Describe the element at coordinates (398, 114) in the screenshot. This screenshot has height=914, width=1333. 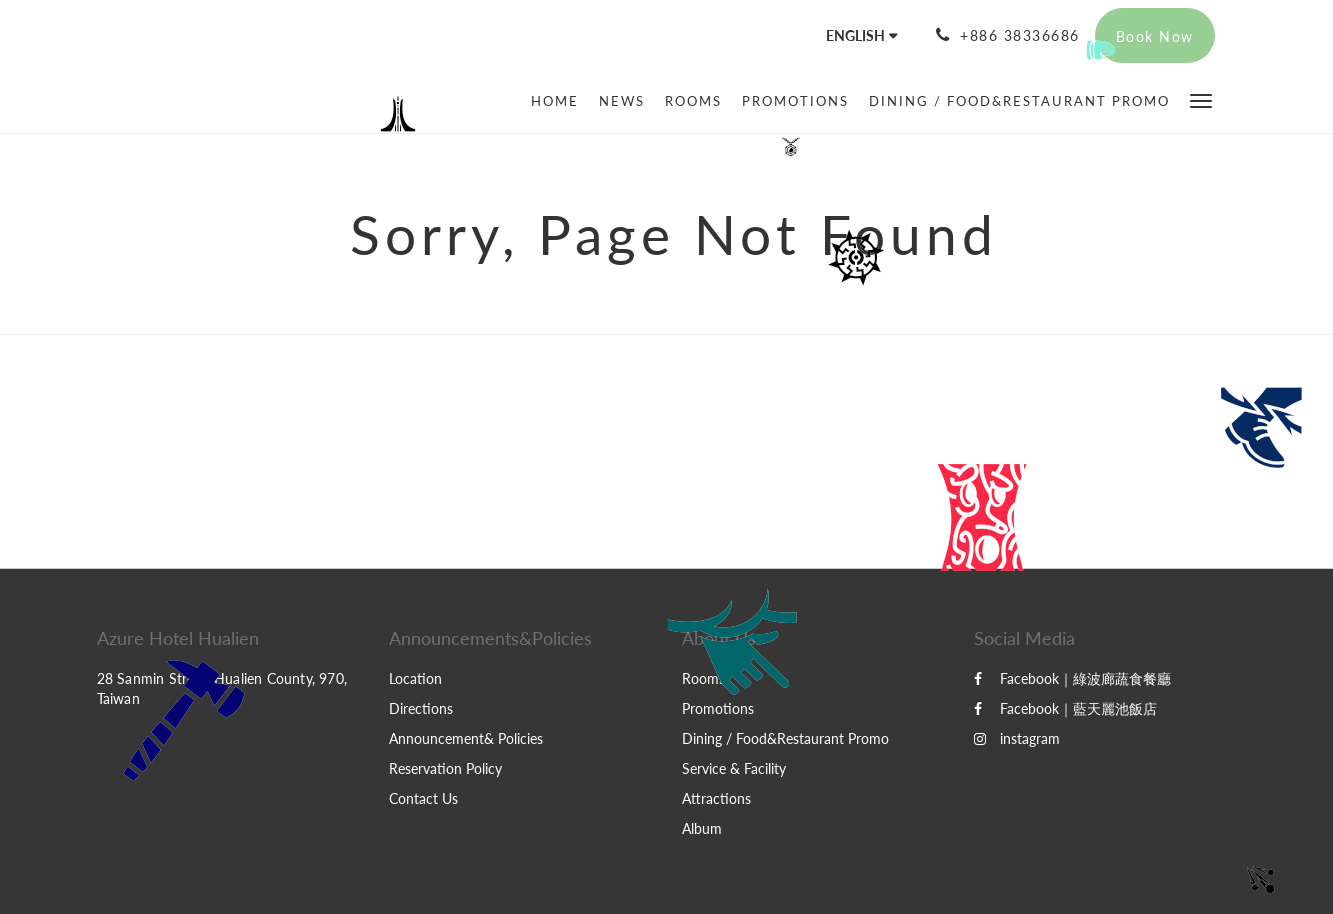
I see `view memorial or monument location` at that location.